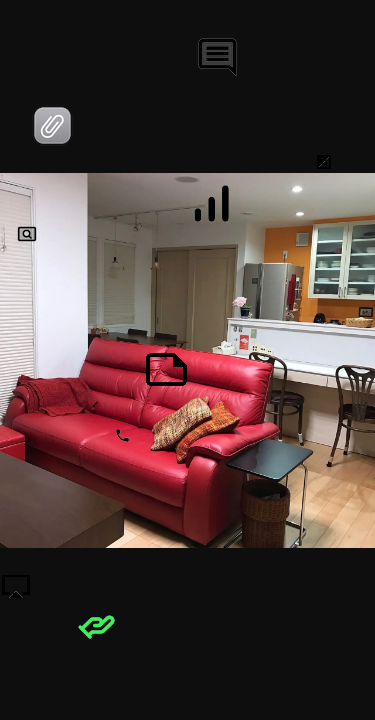  What do you see at coordinates (122, 435) in the screenshot?
I see `make a phone call` at bounding box center [122, 435].